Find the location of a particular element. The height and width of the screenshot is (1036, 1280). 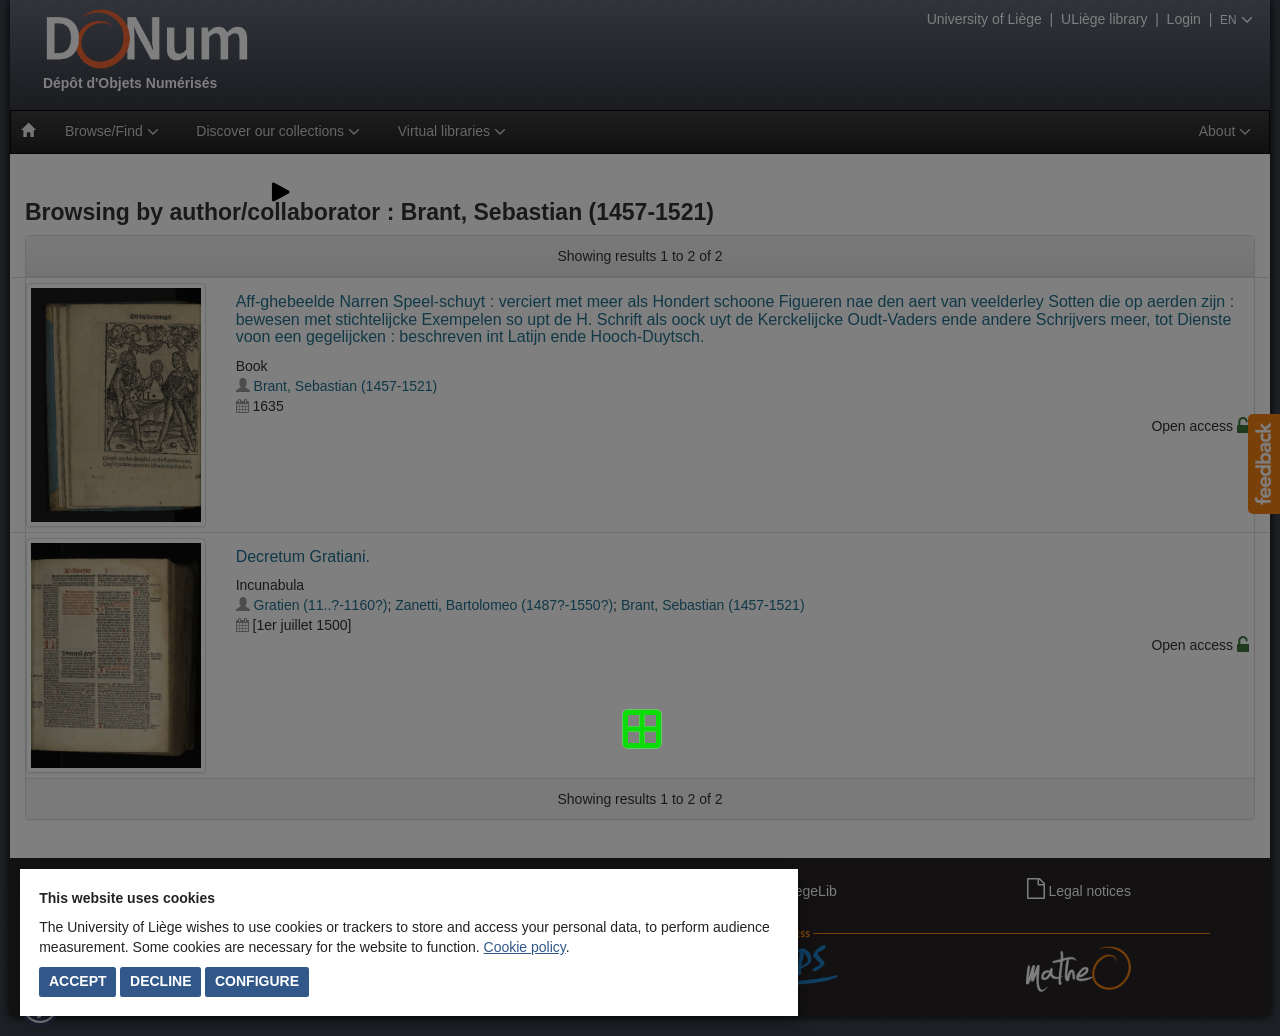

play media or video content is located at coordinates (280, 192).